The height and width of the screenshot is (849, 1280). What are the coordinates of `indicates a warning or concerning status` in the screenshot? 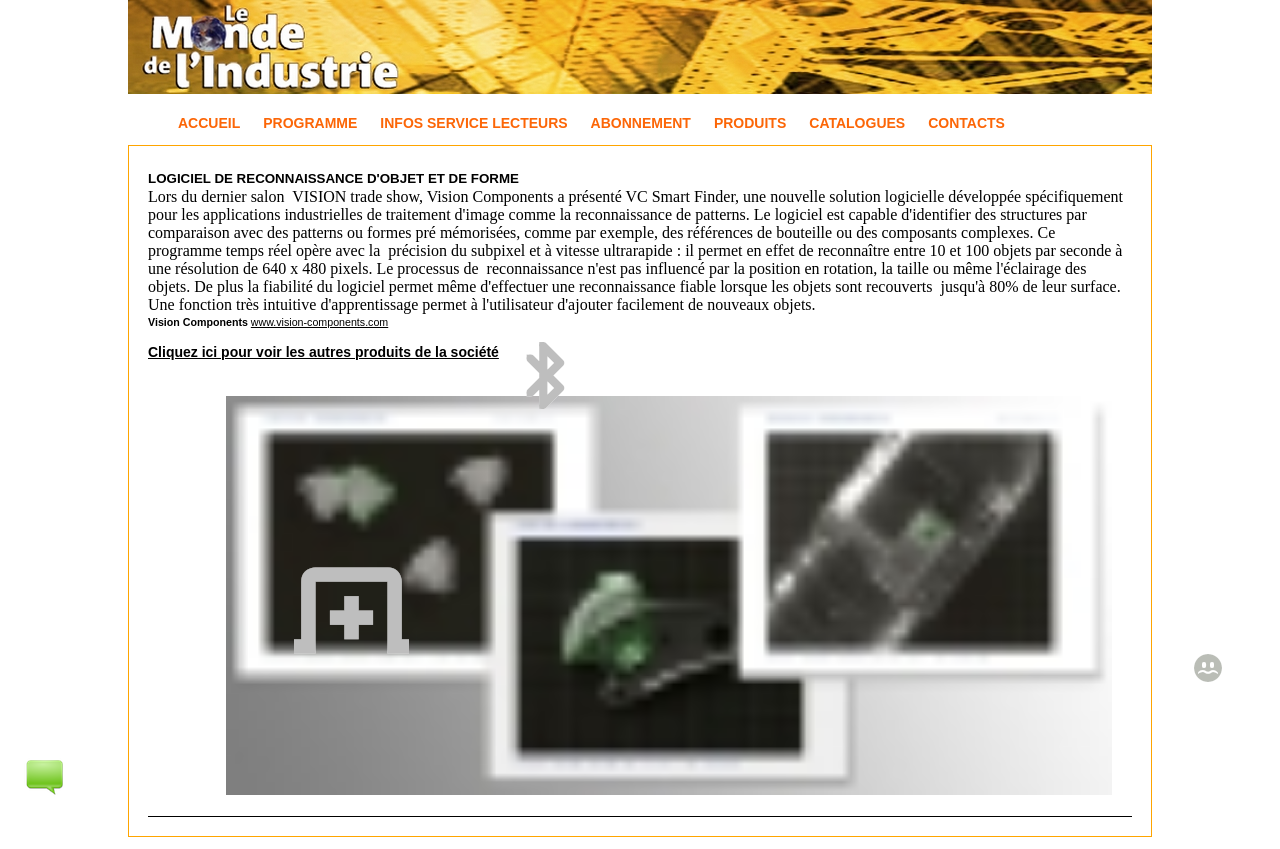 It's located at (1208, 668).